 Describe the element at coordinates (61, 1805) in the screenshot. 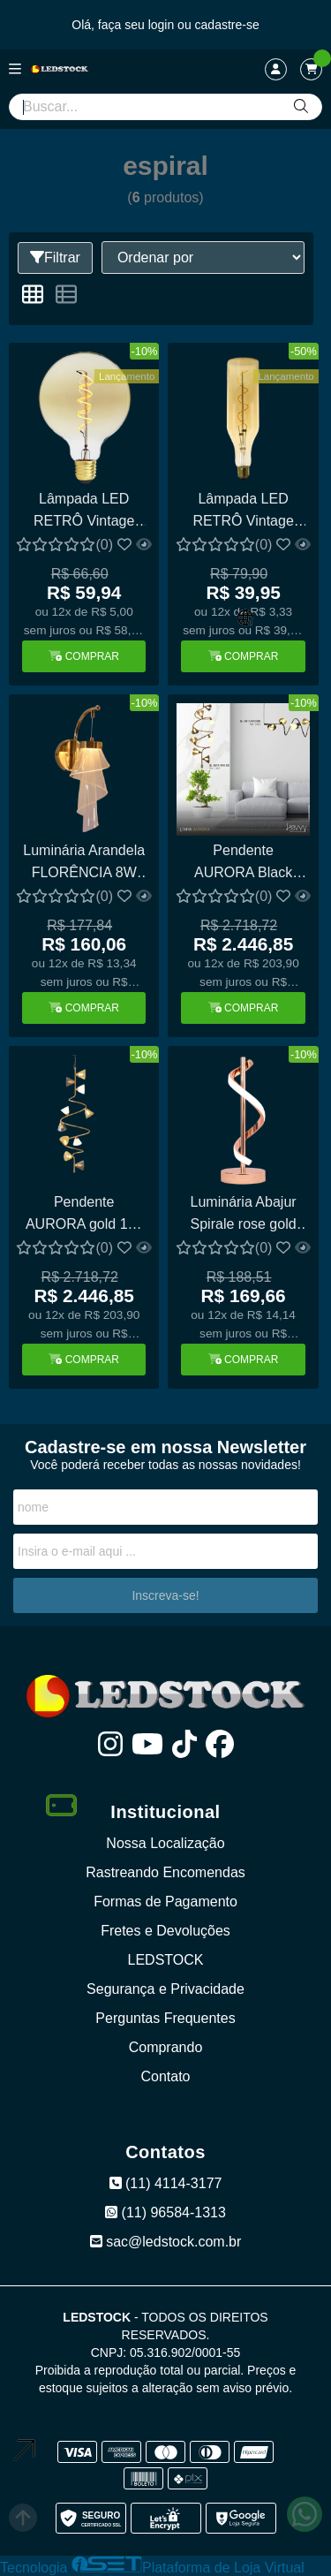

I see `rotate device to landscape mode` at that location.